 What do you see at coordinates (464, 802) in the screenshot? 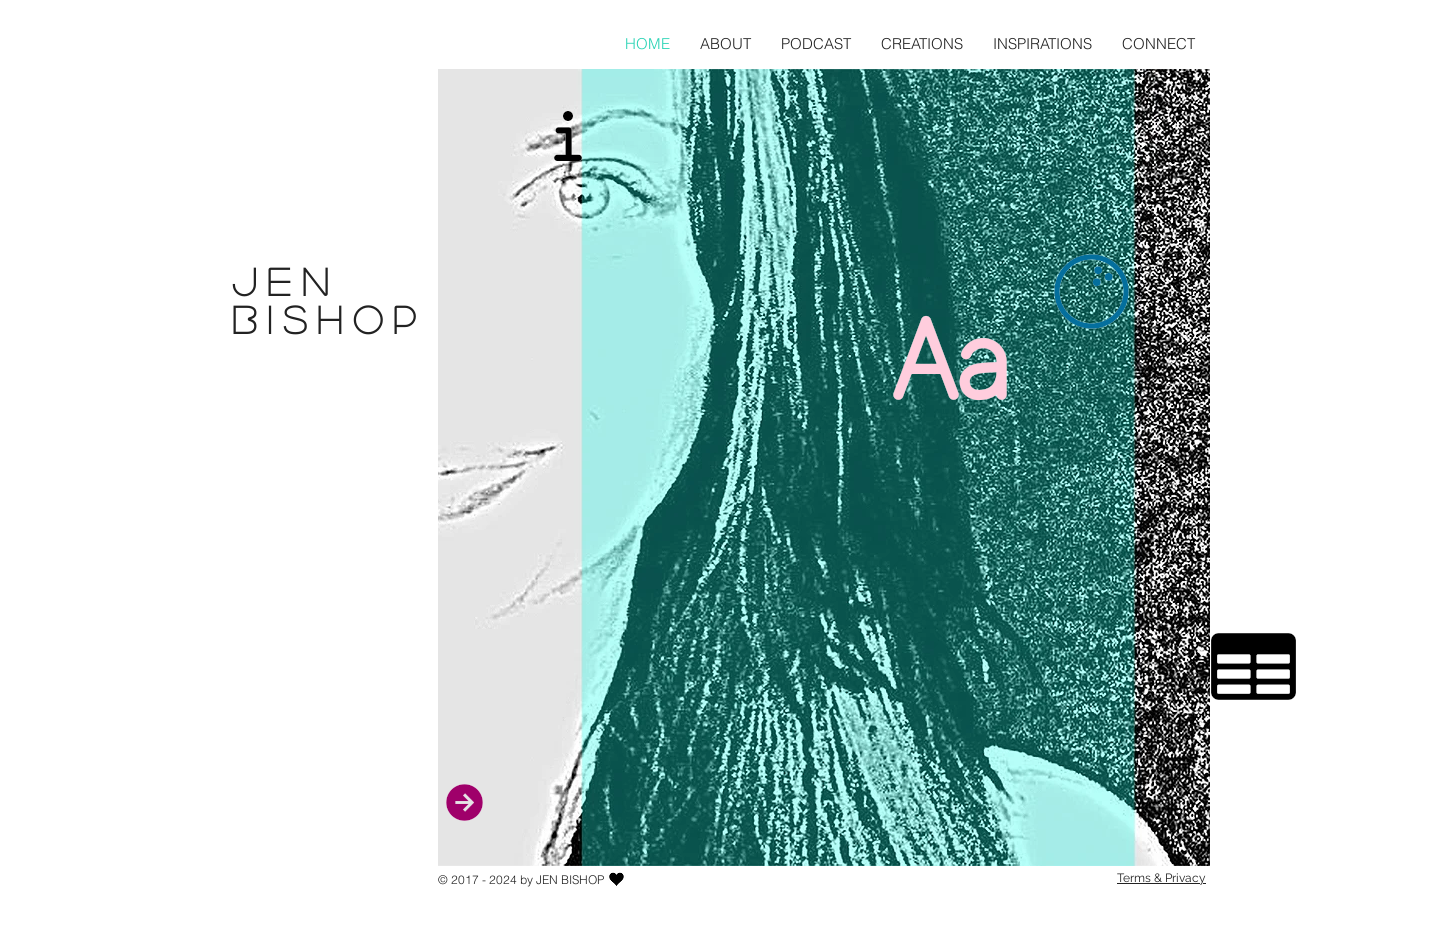
I see `proceed to the next step` at bounding box center [464, 802].